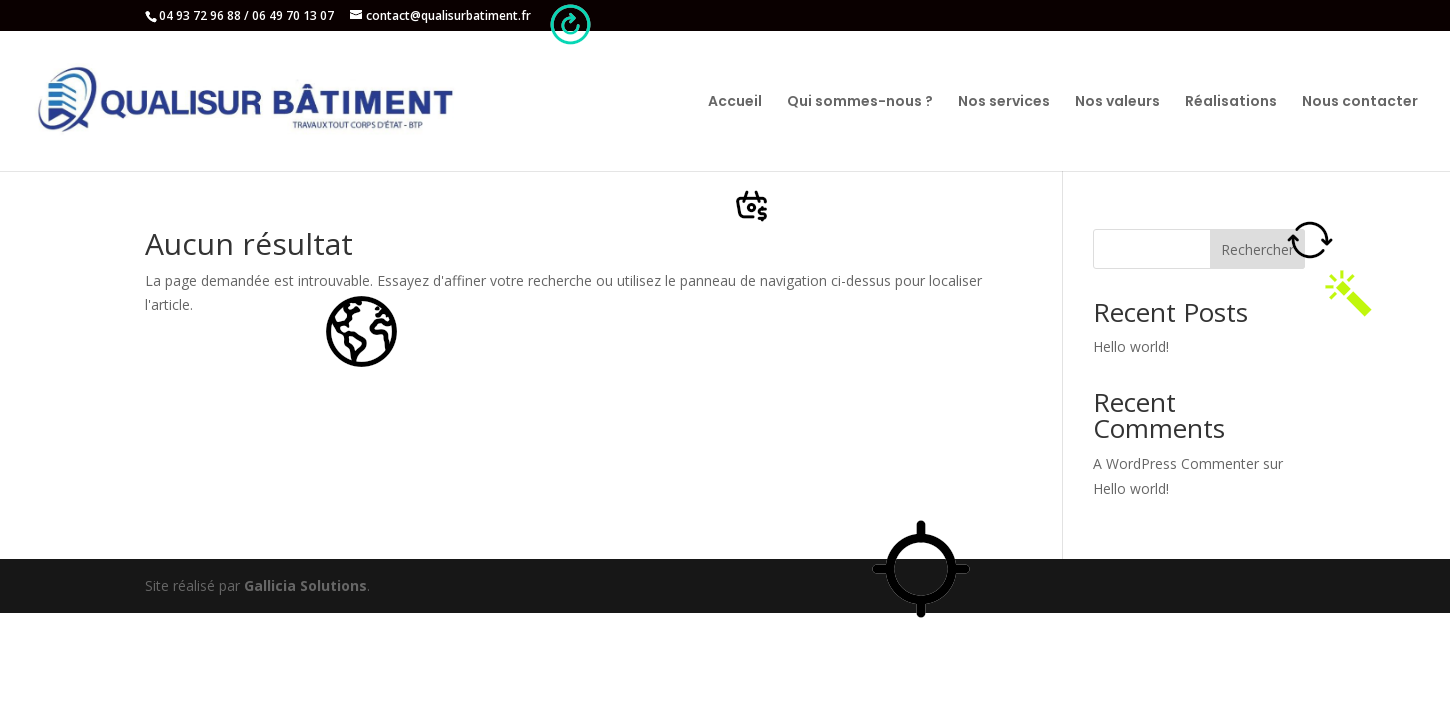  I want to click on refresh or reload content, so click(570, 24).